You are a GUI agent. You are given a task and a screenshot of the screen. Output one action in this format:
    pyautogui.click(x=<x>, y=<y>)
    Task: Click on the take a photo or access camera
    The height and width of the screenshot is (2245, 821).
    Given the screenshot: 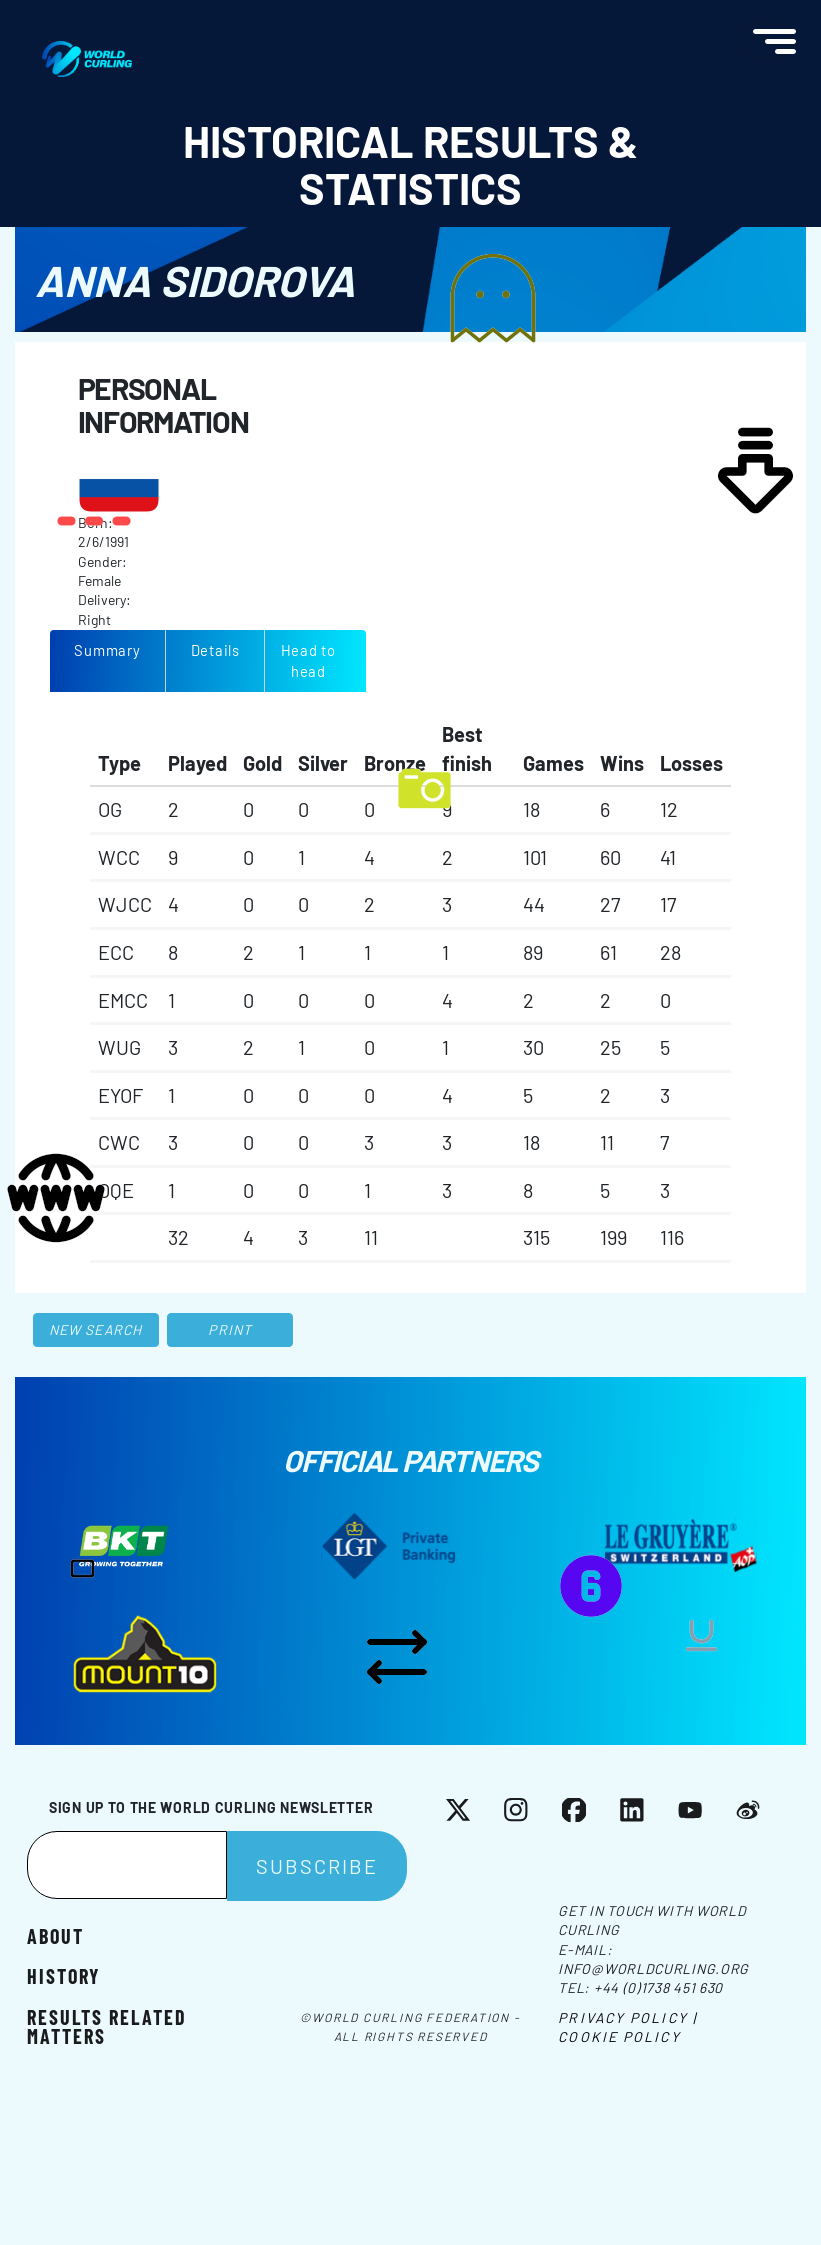 What is the action you would take?
    pyautogui.click(x=424, y=788)
    